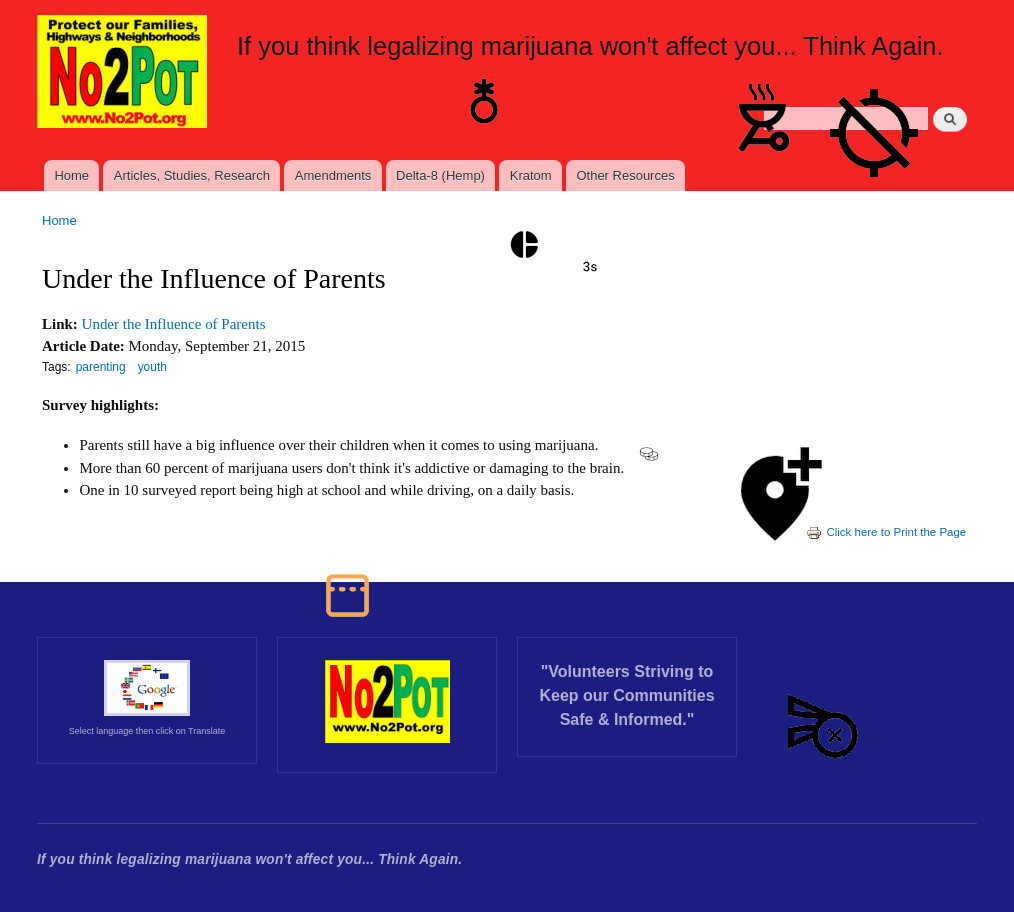 Image resolution: width=1014 pixels, height=912 pixels. I want to click on view data breakdown or statistics, so click(524, 244).